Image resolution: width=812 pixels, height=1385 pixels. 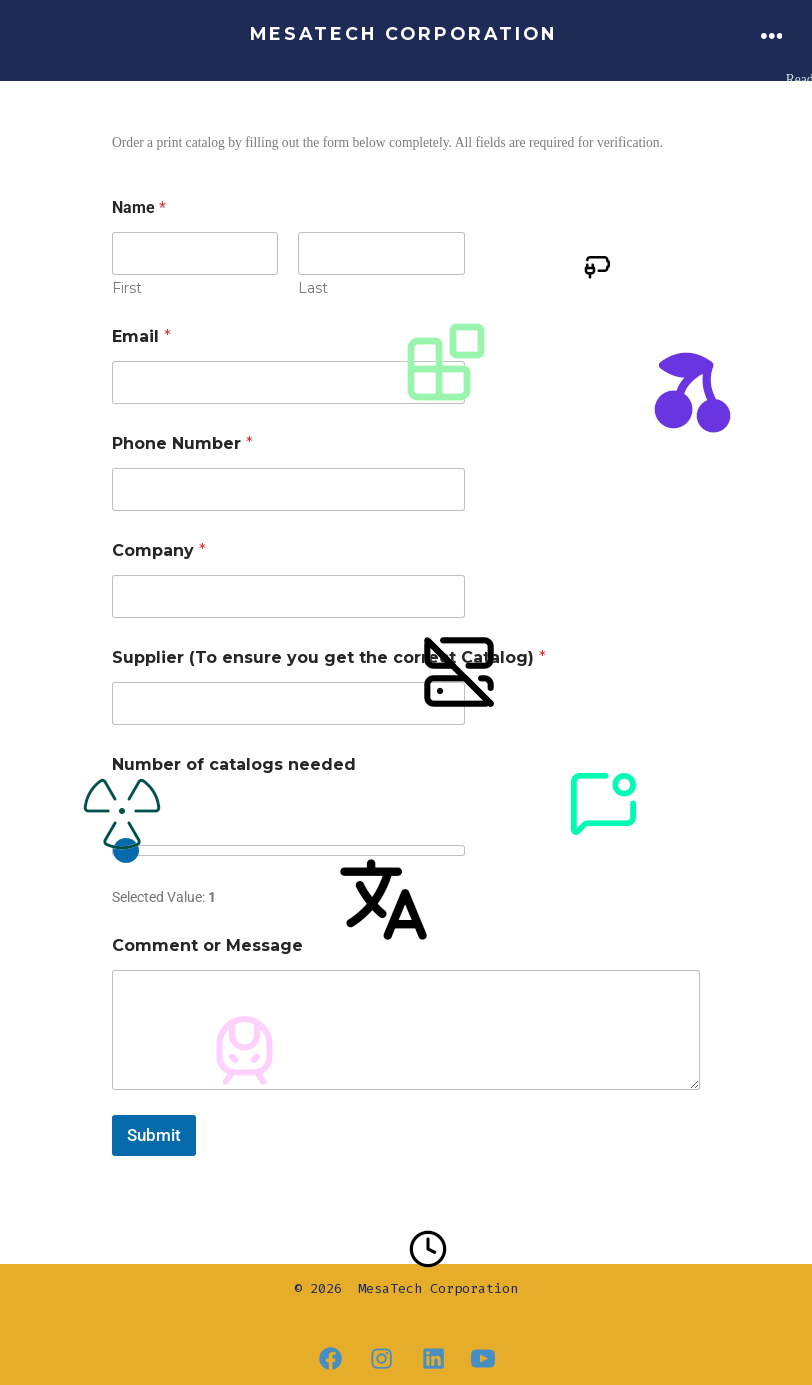 What do you see at coordinates (428, 1249) in the screenshot?
I see `view time or clock settings` at bounding box center [428, 1249].